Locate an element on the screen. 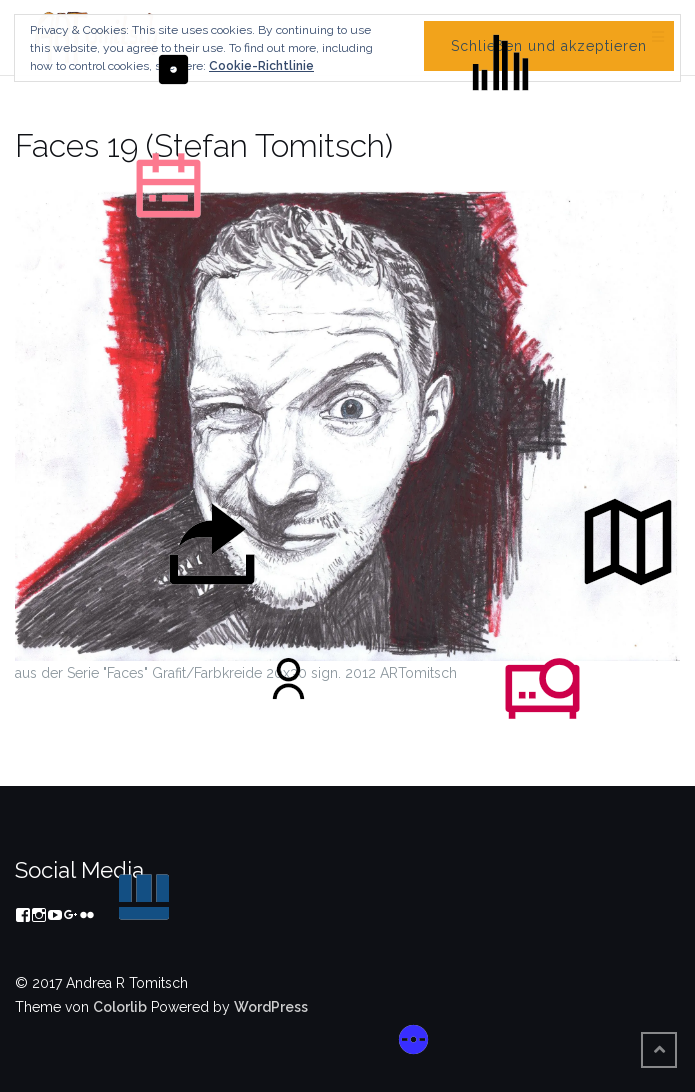 This screenshot has height=1092, width=695. view your profile is located at coordinates (288, 679).